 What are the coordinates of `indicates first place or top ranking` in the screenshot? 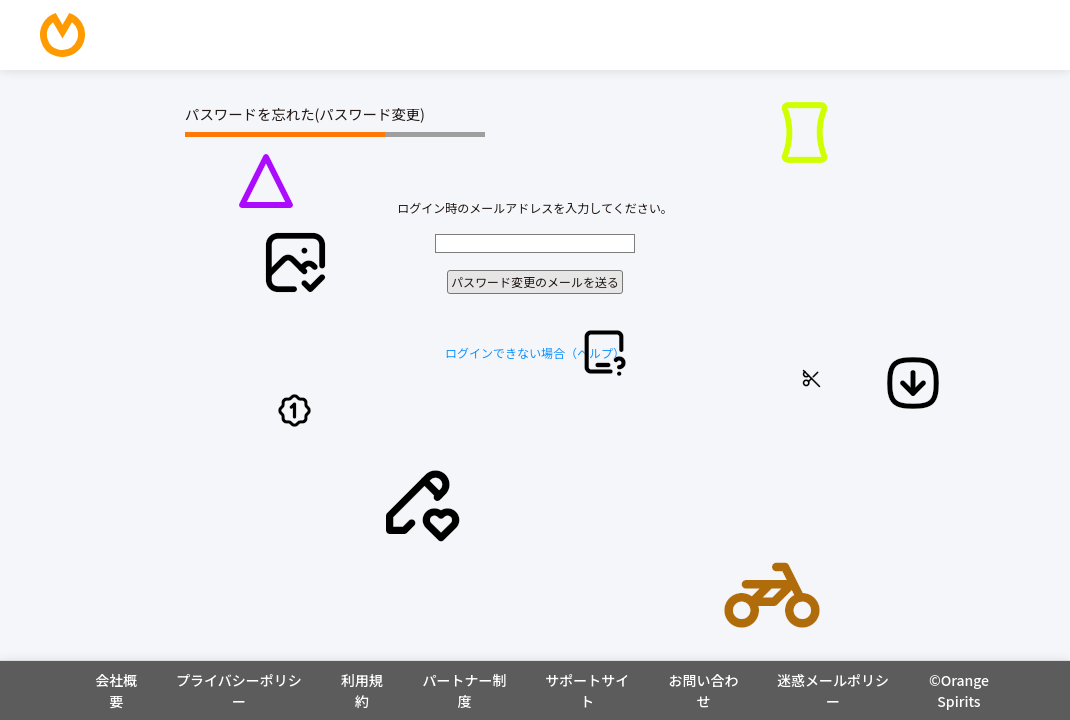 It's located at (294, 410).